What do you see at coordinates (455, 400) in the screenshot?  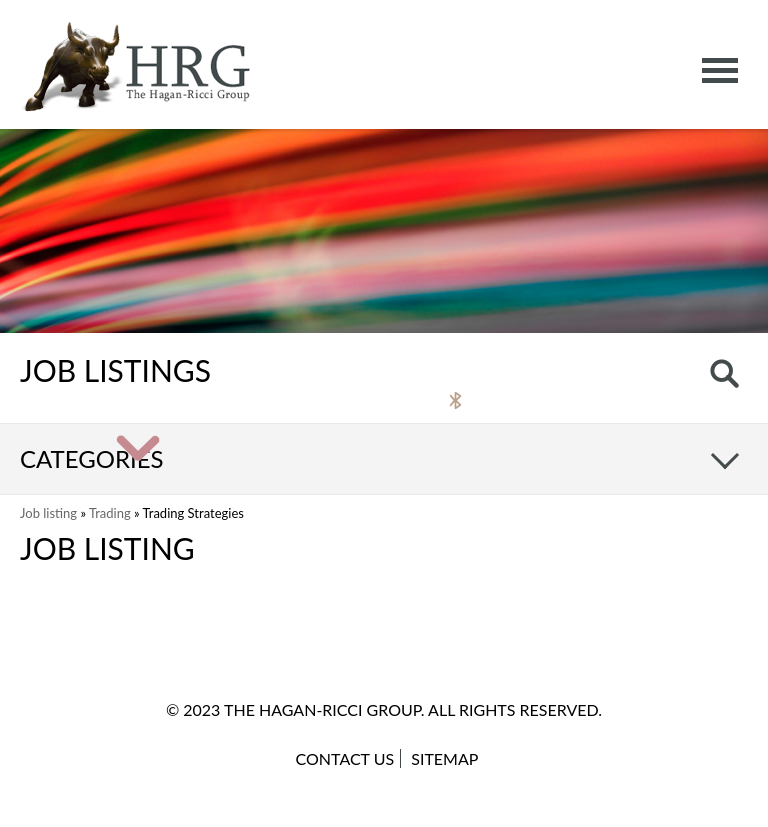 I see `toggle bluetooth connectivity on or off` at bounding box center [455, 400].